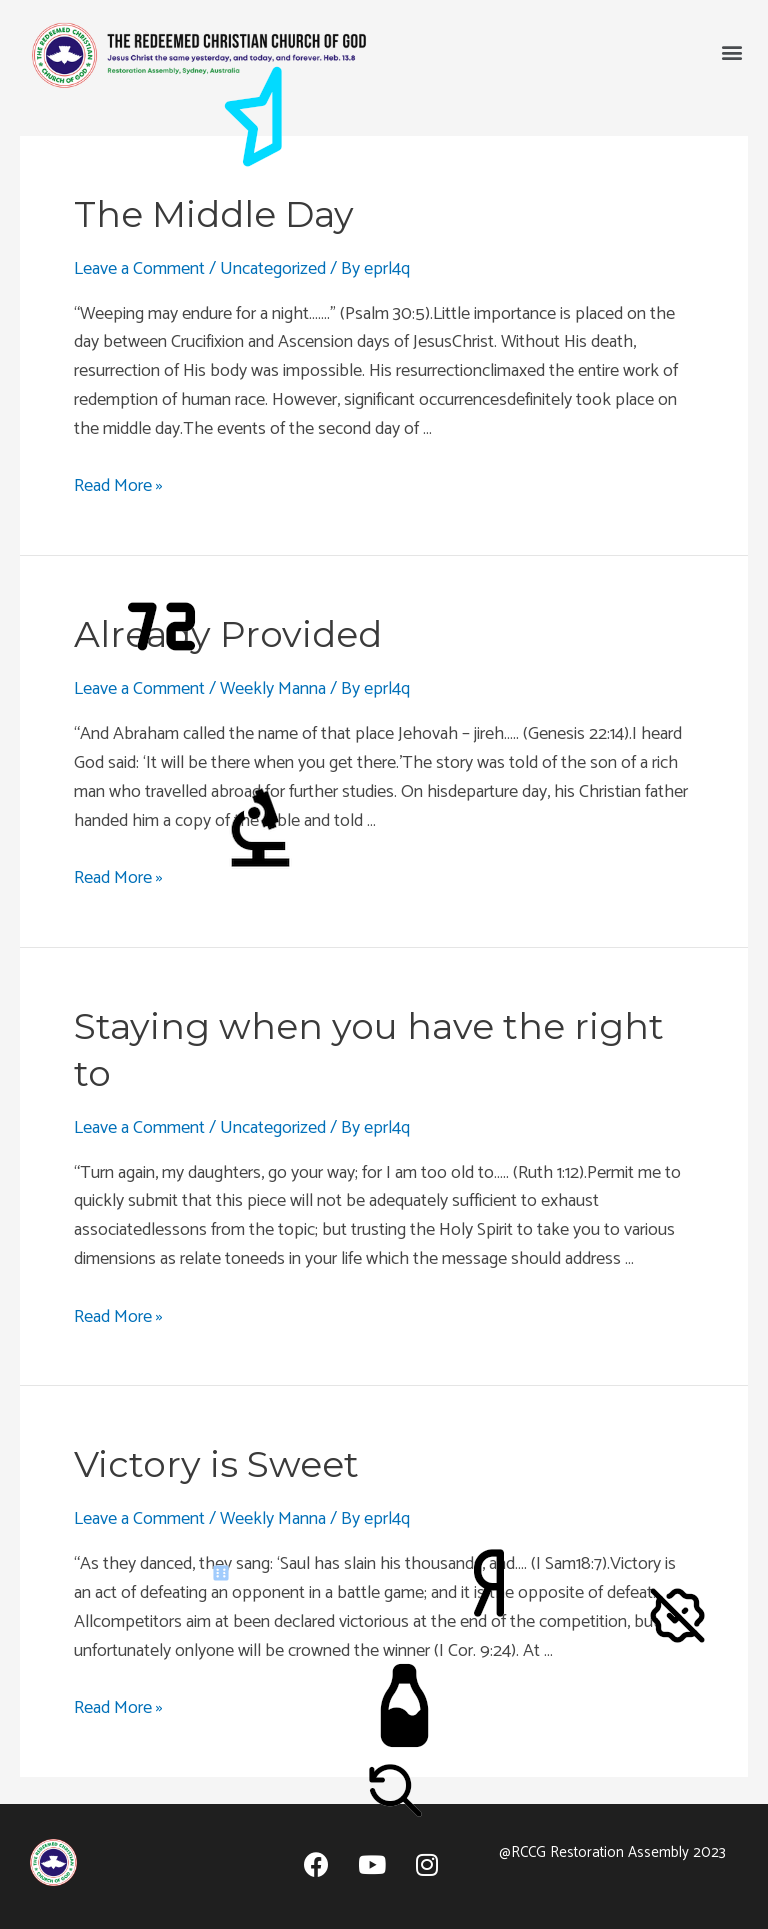 The image size is (768, 1929). Describe the element at coordinates (395, 1790) in the screenshot. I see `reset zoom to default level` at that location.